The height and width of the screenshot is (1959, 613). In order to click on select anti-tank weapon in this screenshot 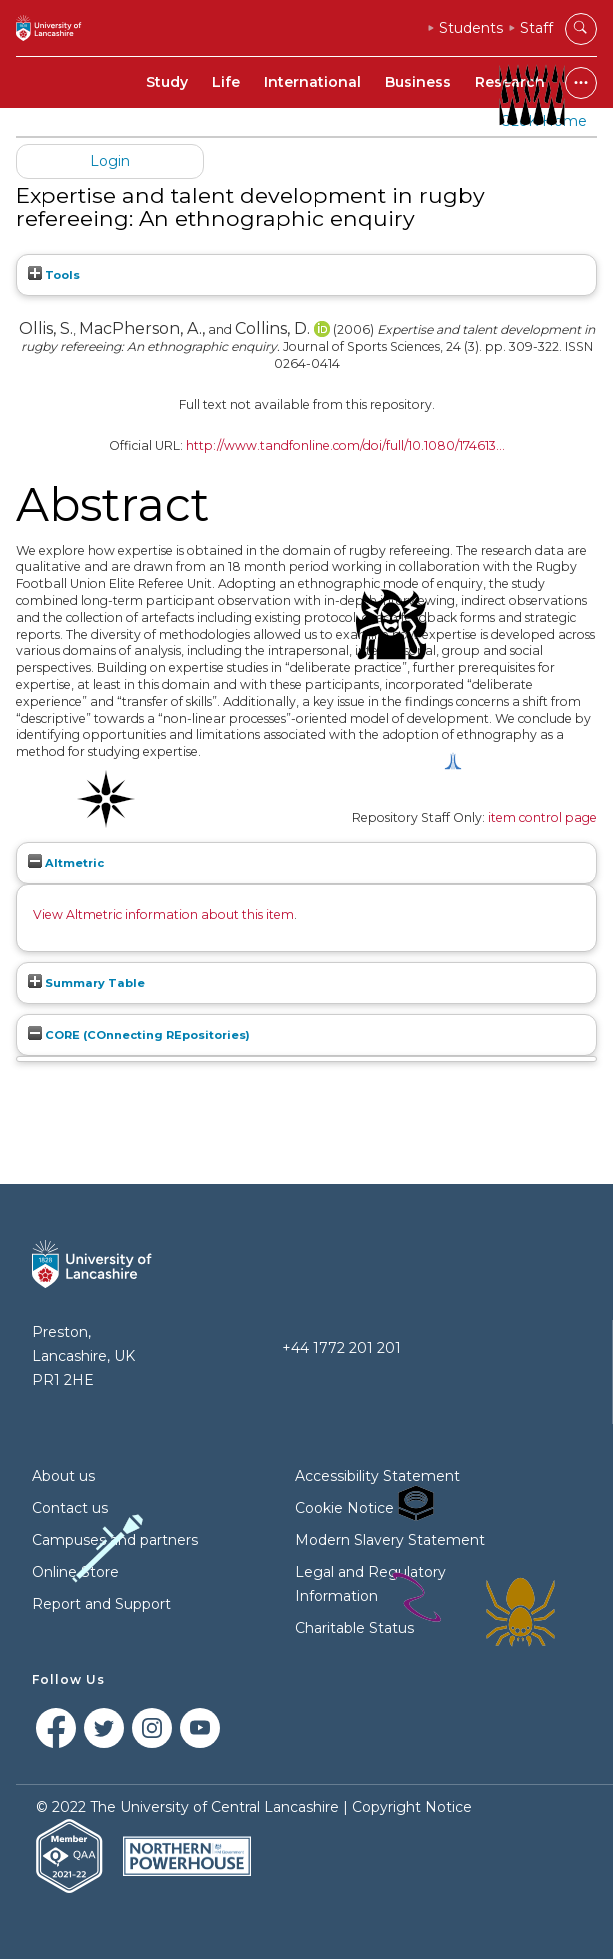, I will do `click(107, 1548)`.